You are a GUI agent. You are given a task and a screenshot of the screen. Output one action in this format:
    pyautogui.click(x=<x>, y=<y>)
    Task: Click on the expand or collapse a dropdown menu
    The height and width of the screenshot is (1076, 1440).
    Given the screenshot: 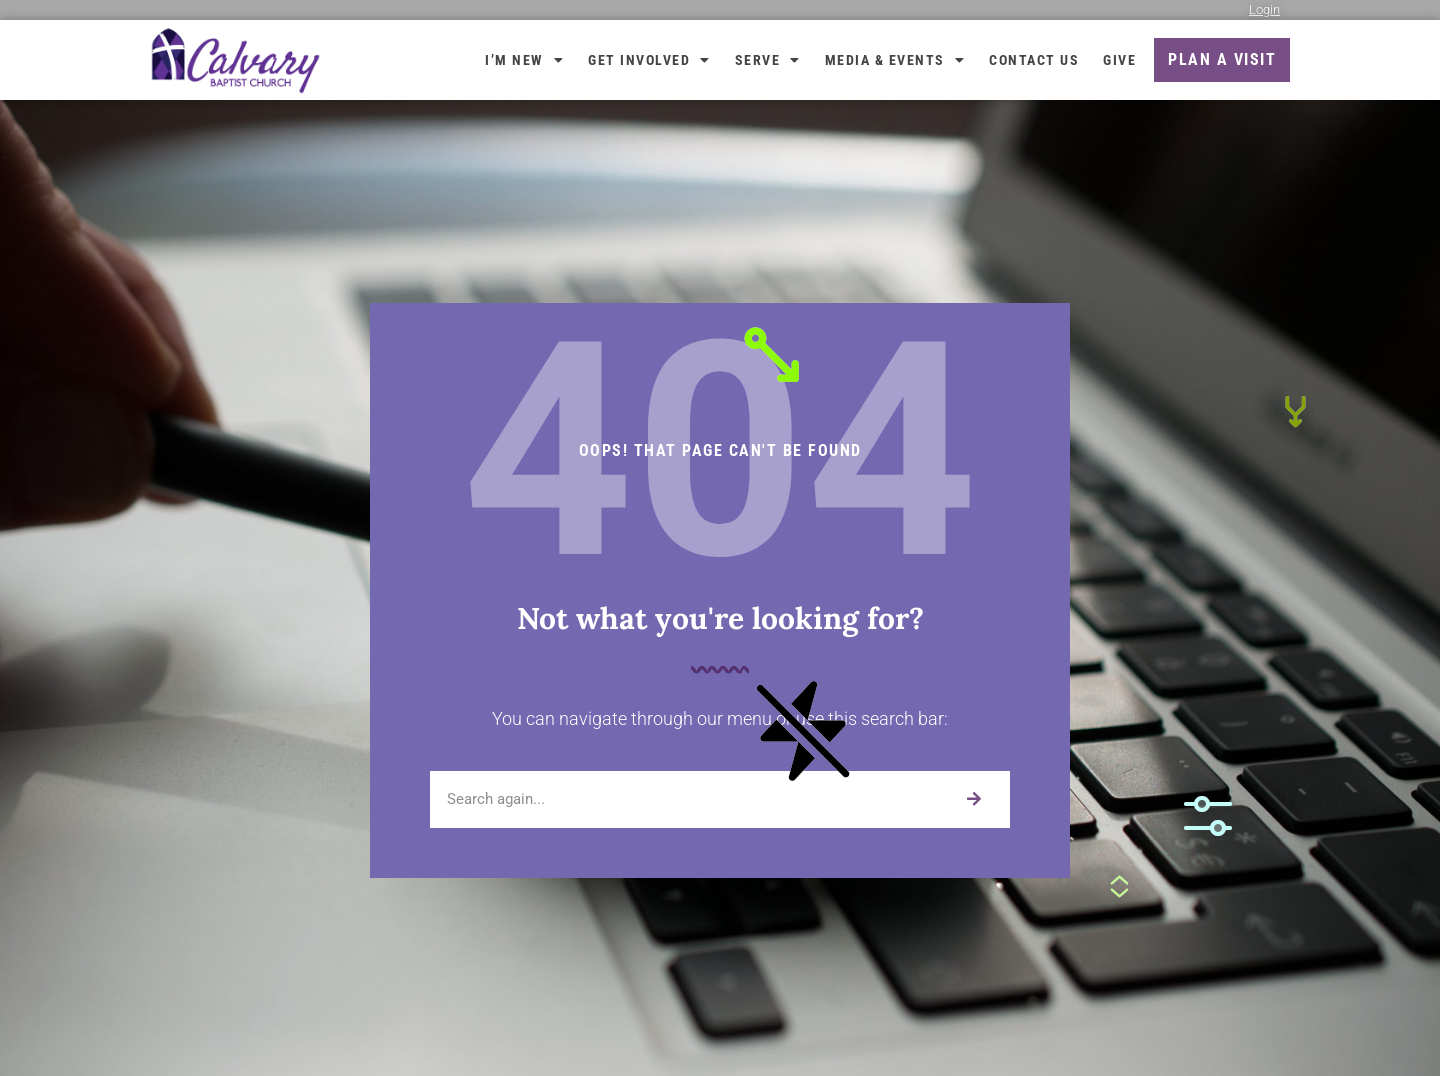 What is the action you would take?
    pyautogui.click(x=1119, y=886)
    